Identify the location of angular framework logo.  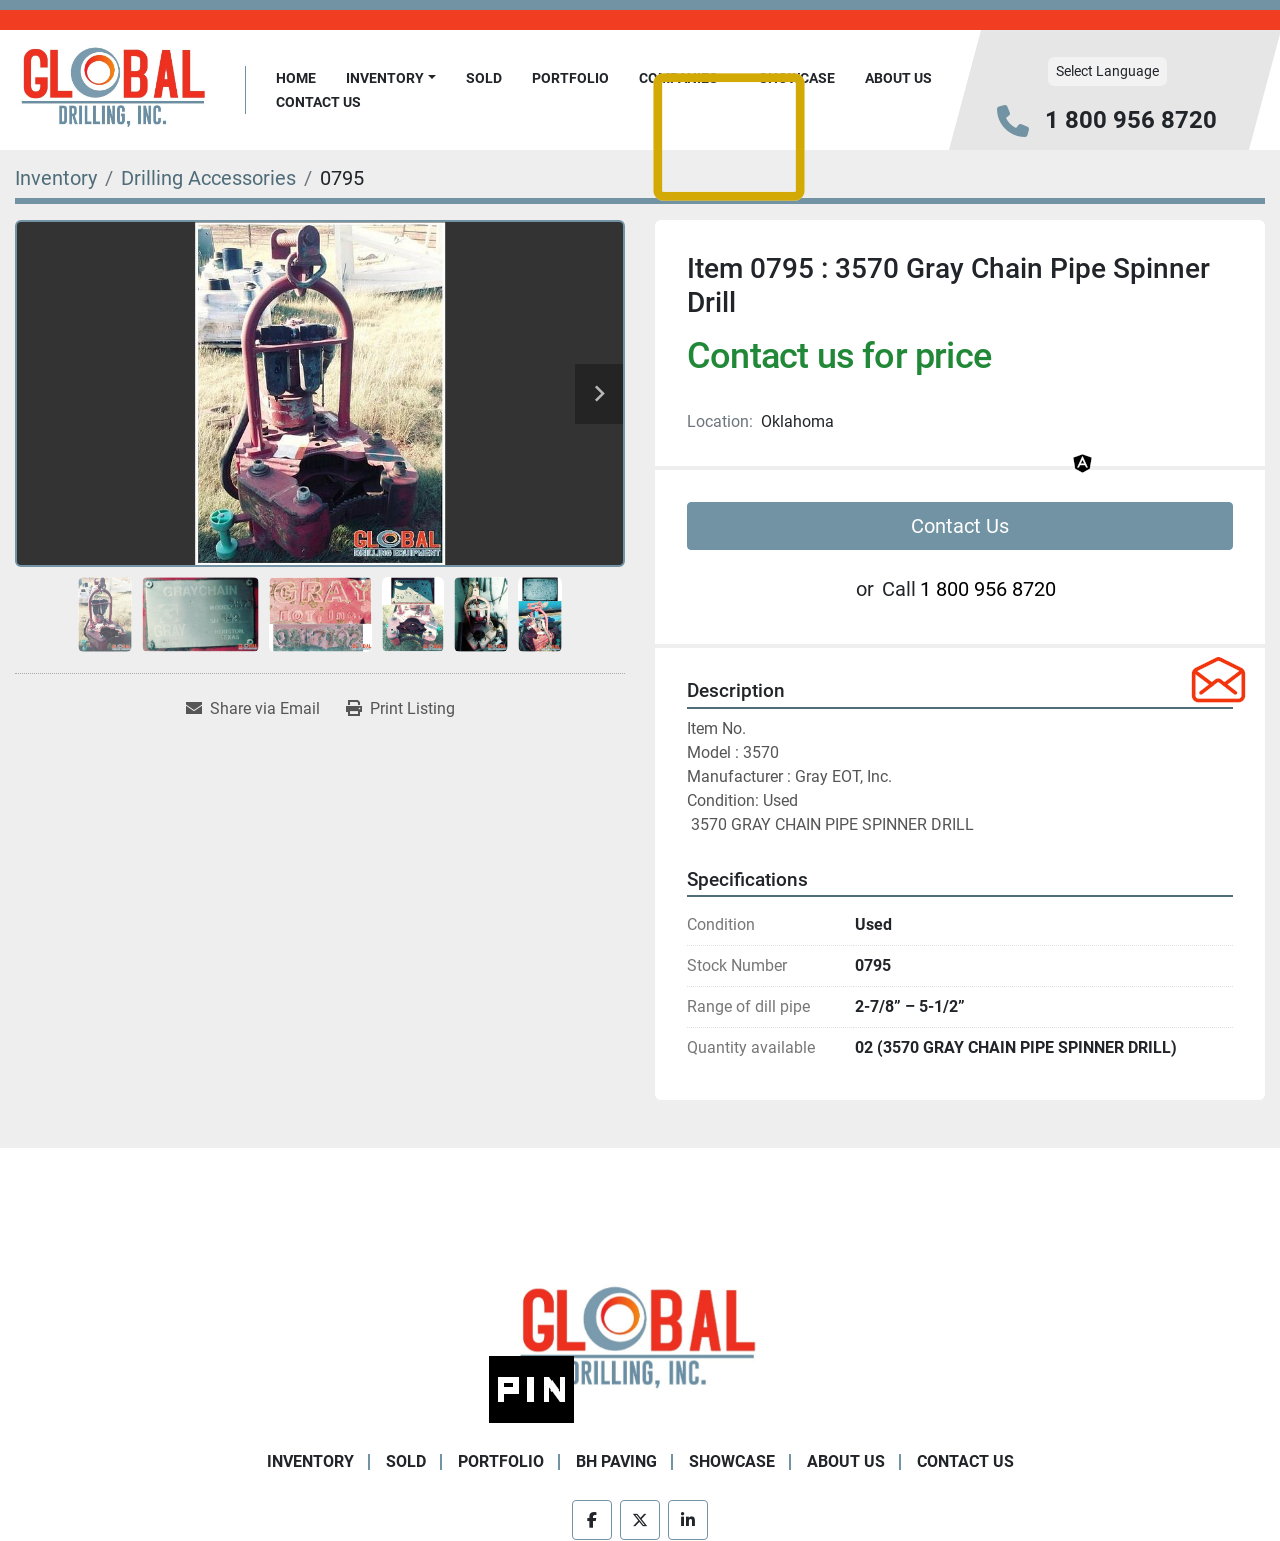
(1082, 463).